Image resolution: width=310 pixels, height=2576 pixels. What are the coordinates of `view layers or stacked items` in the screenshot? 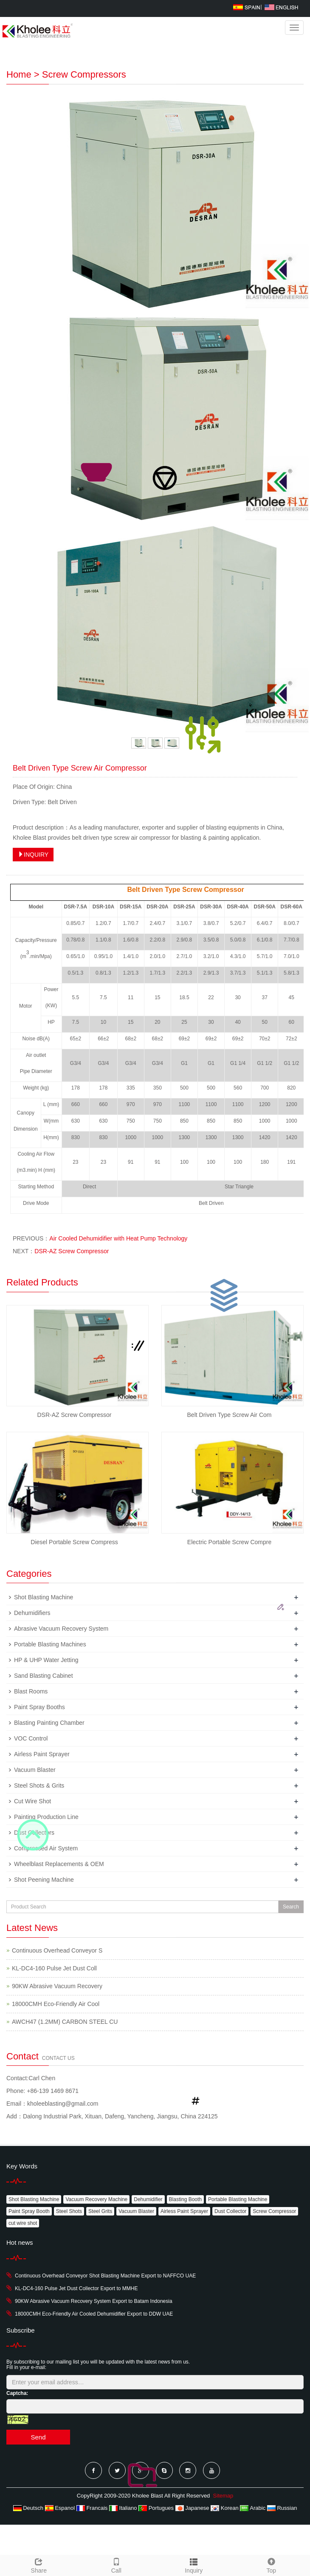 It's located at (224, 1295).